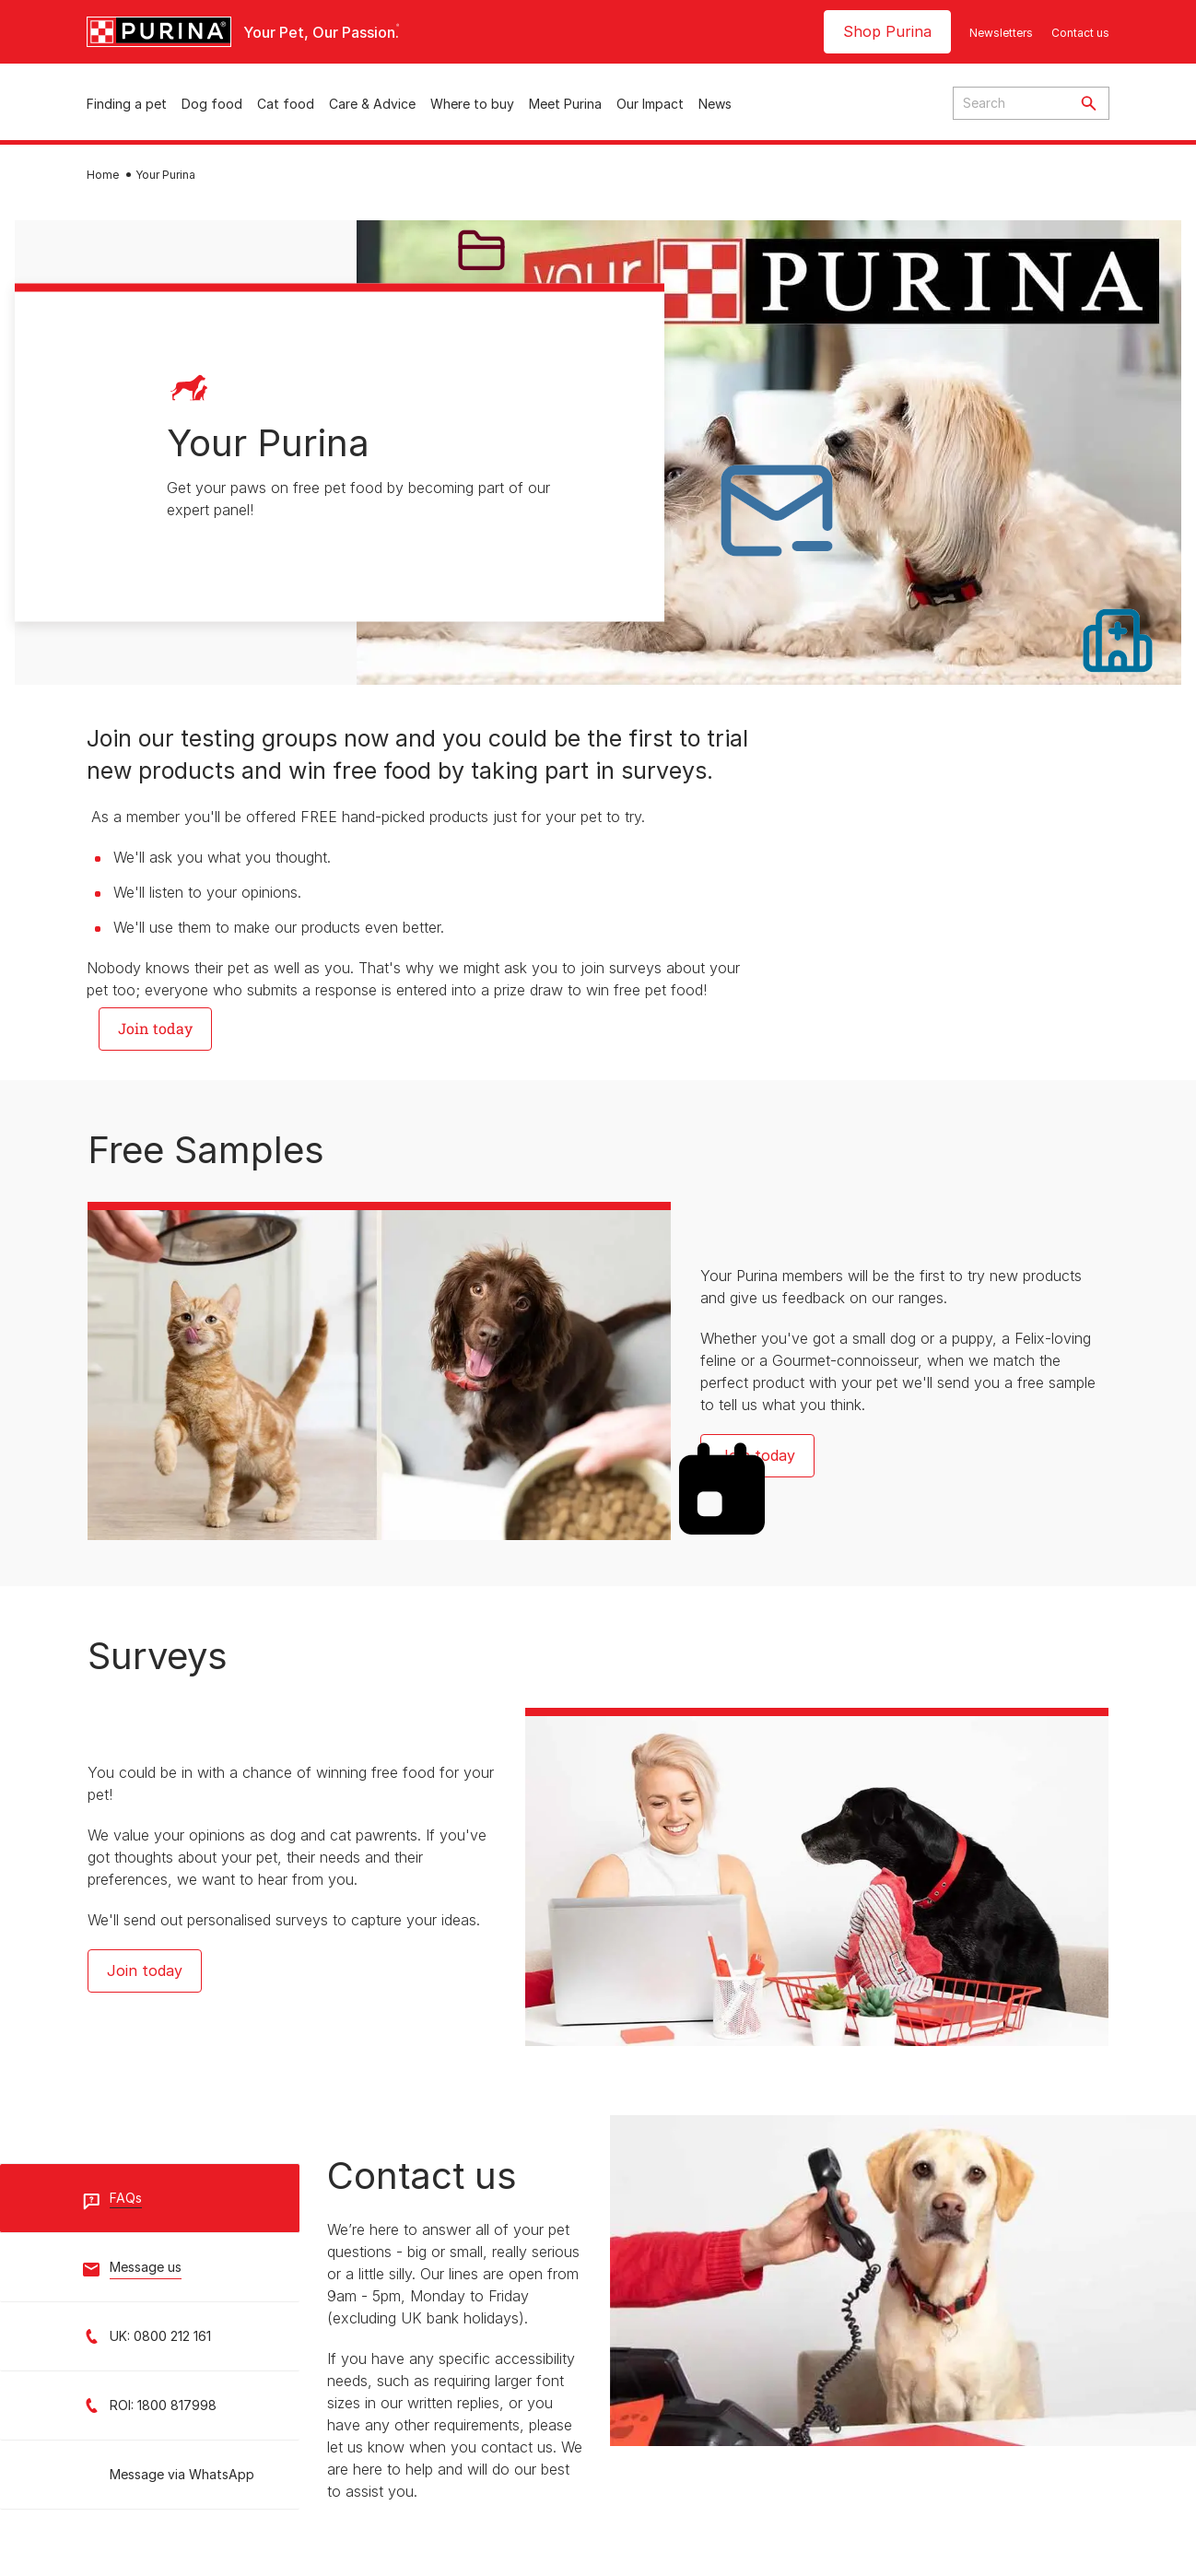  I want to click on find nearby hospitals or medical facilities, so click(1118, 641).